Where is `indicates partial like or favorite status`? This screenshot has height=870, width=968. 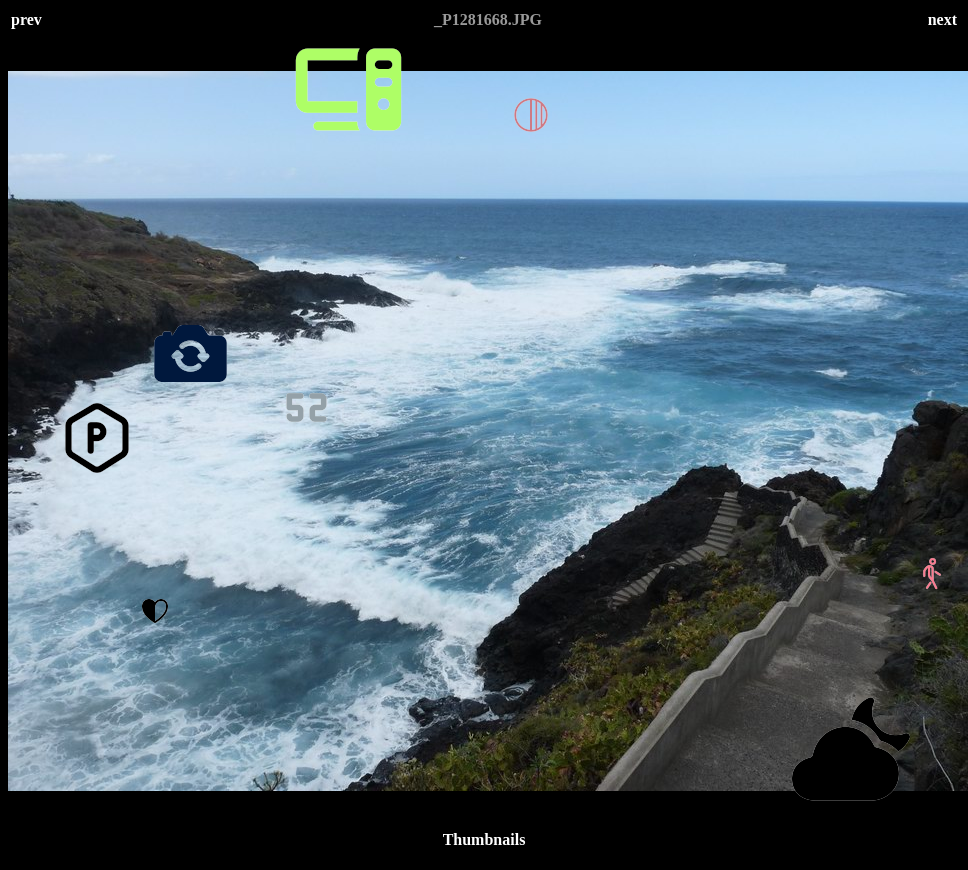 indicates partial like or favorite status is located at coordinates (155, 611).